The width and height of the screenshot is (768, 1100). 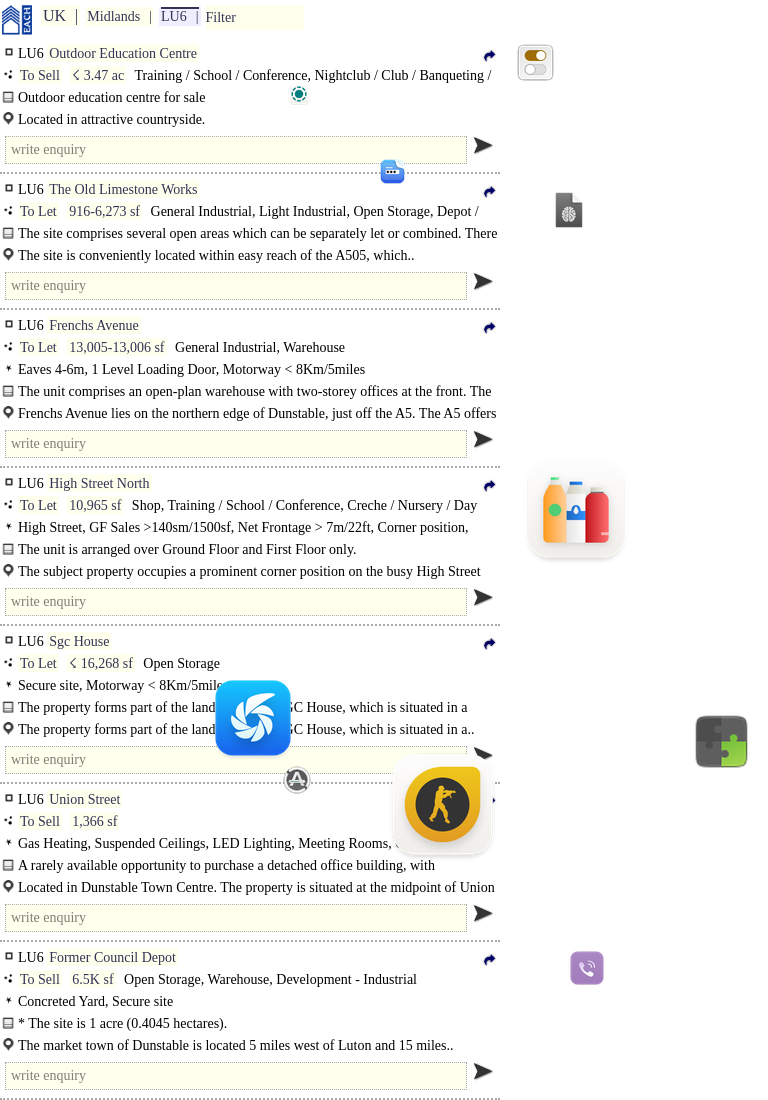 I want to click on open login or authentication app, so click(x=392, y=171).